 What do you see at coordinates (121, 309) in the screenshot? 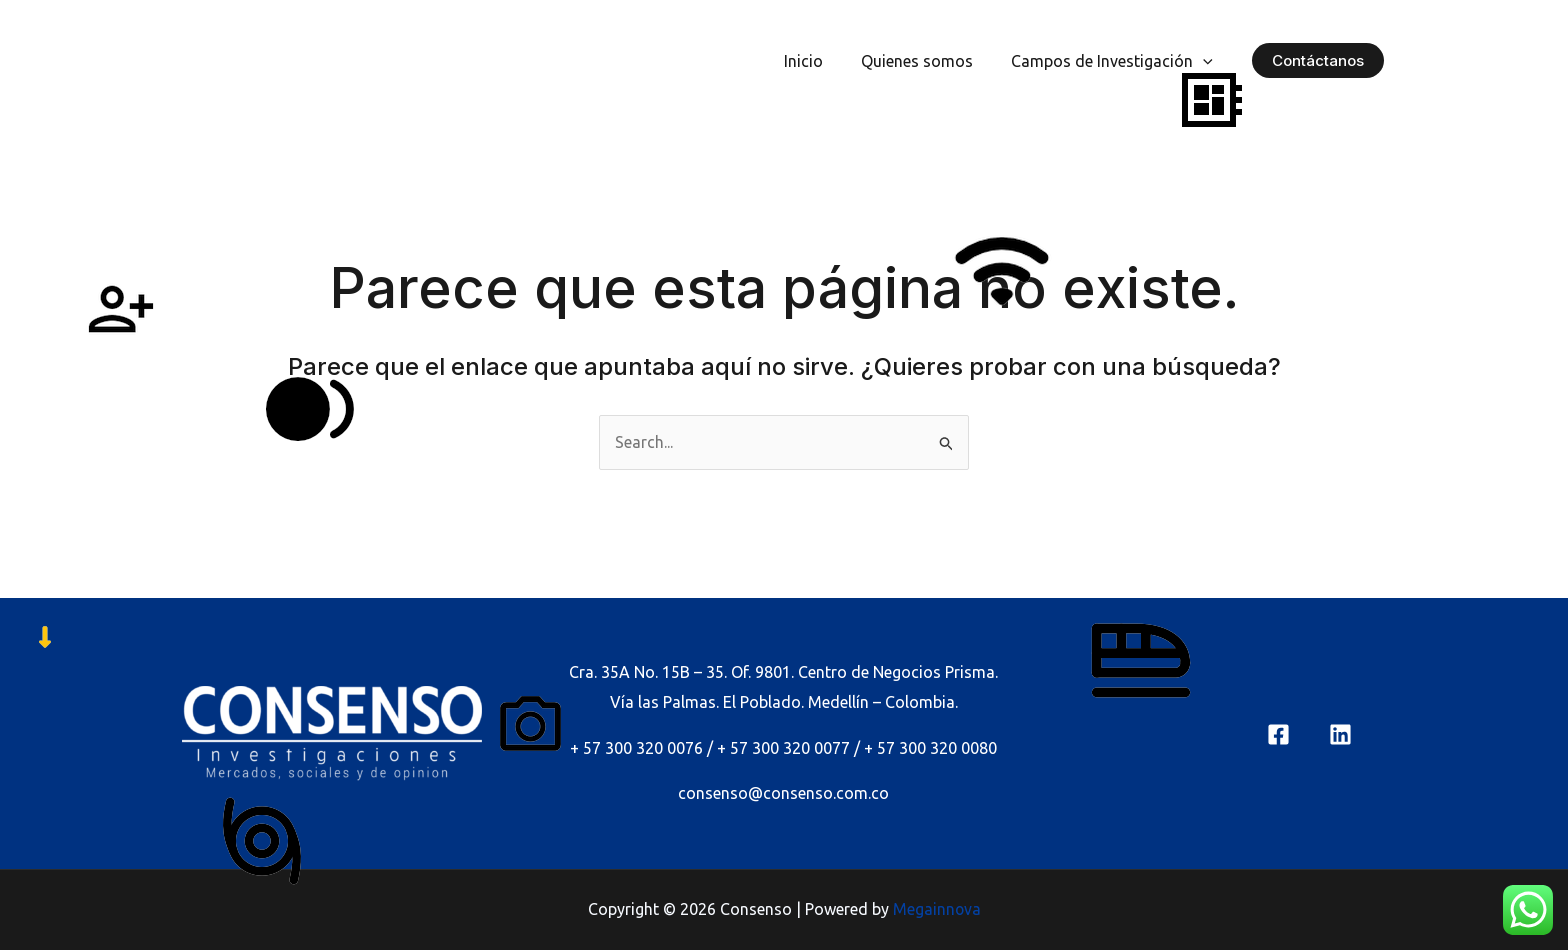
I see `add a new contact` at bounding box center [121, 309].